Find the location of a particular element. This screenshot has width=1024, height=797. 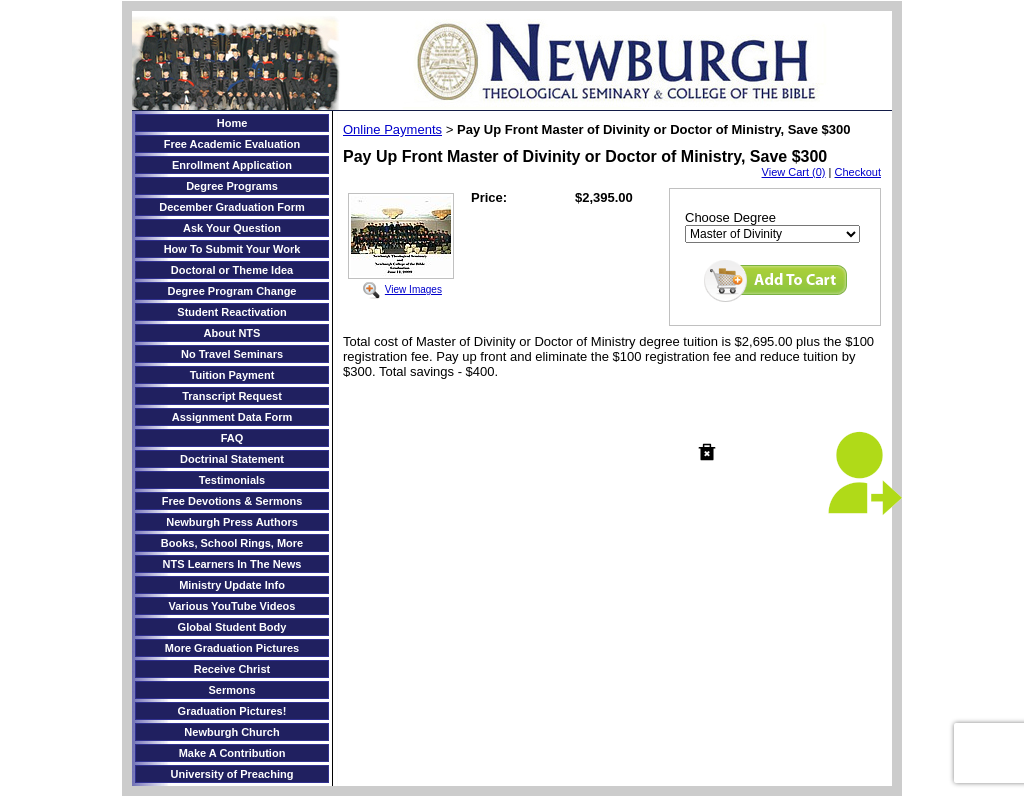

delete selected item is located at coordinates (707, 452).